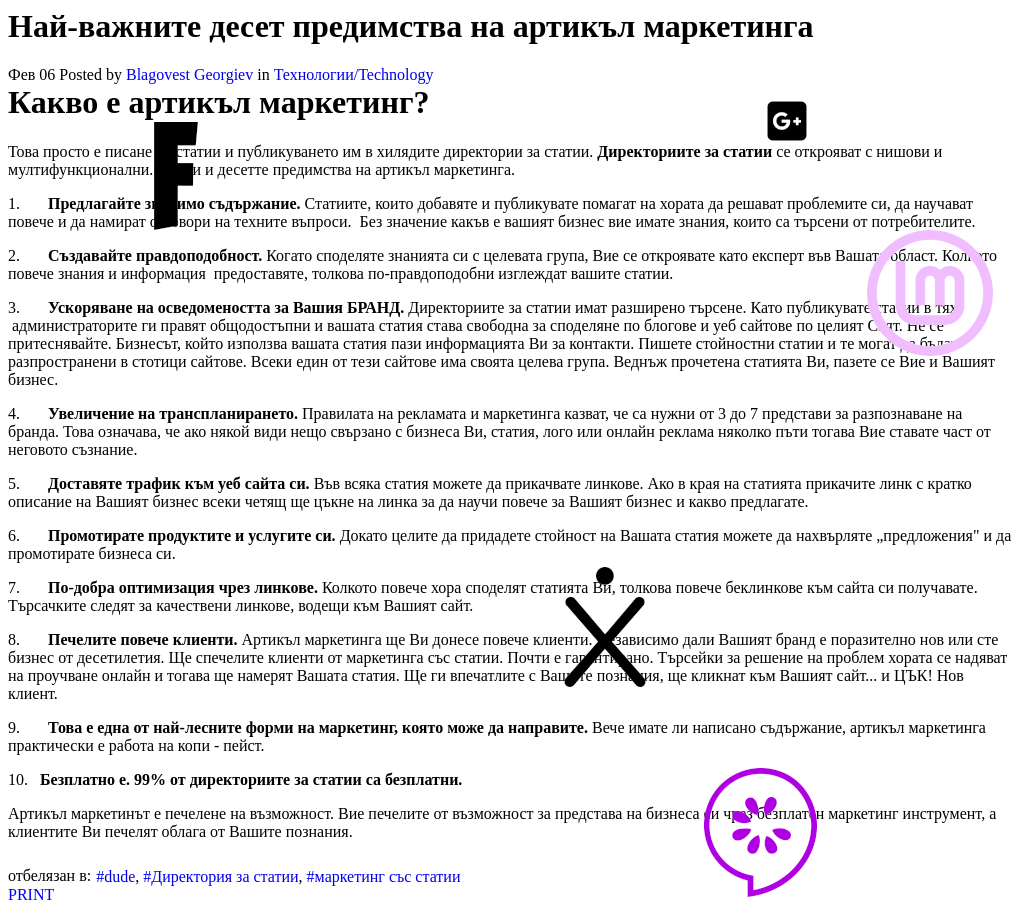 This screenshot has height=912, width=1024. What do you see at coordinates (605, 627) in the screenshot?
I see `launch Citrix workspace or virtual desktop` at bounding box center [605, 627].